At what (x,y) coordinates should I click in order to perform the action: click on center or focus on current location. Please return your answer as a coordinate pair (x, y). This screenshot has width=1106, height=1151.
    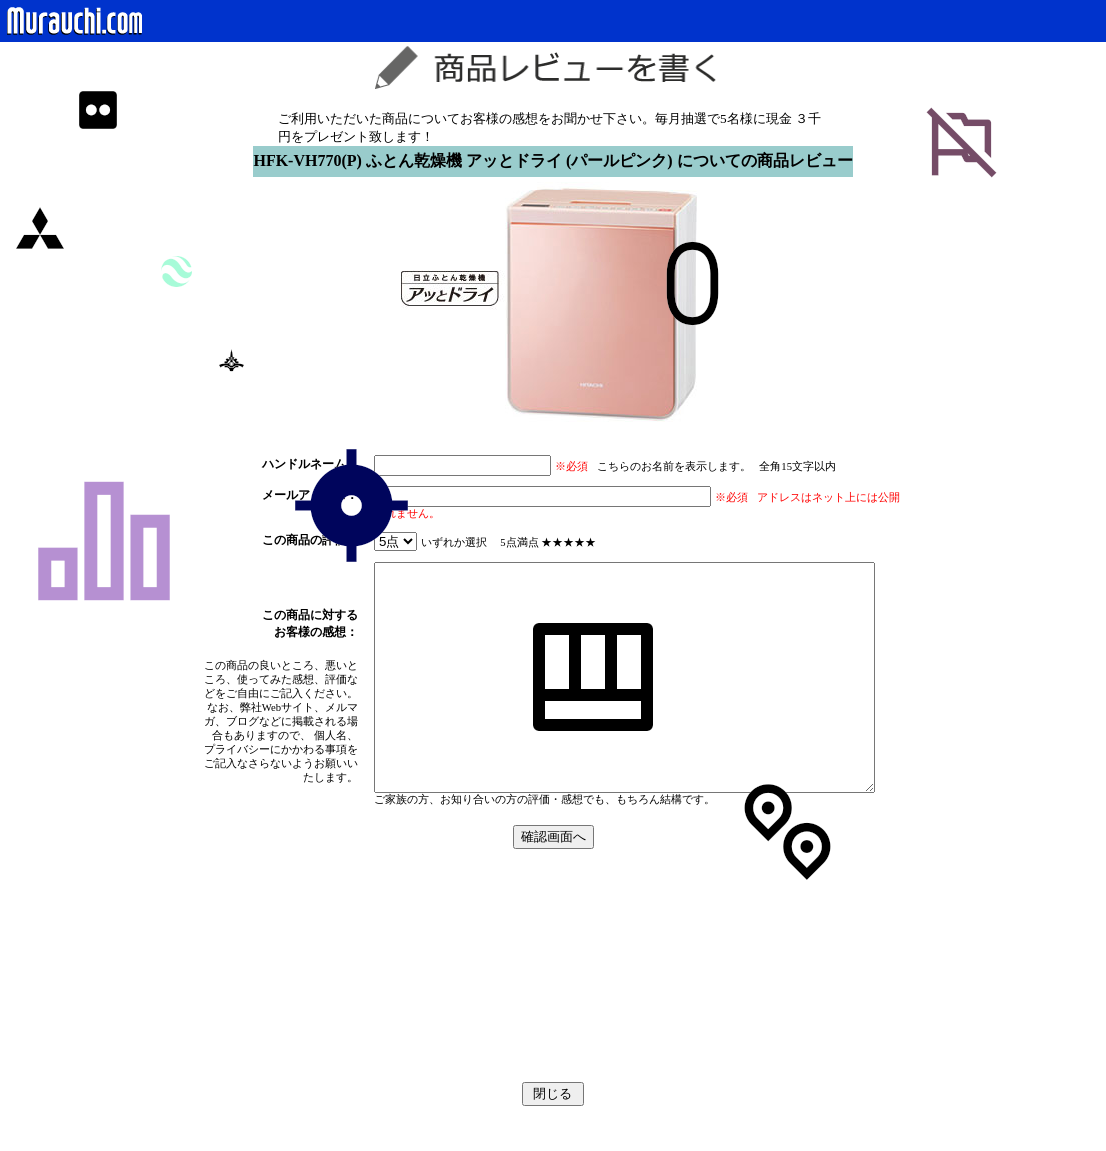
    Looking at the image, I should click on (351, 505).